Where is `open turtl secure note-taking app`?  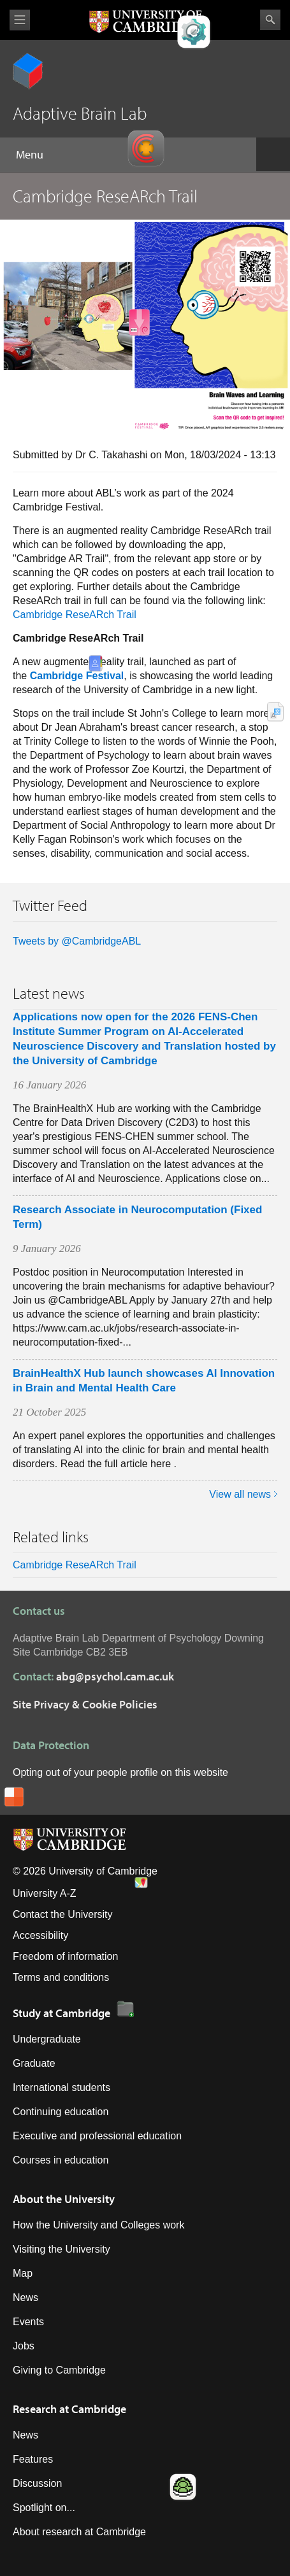 open turtl secure note-taking app is located at coordinates (183, 2487).